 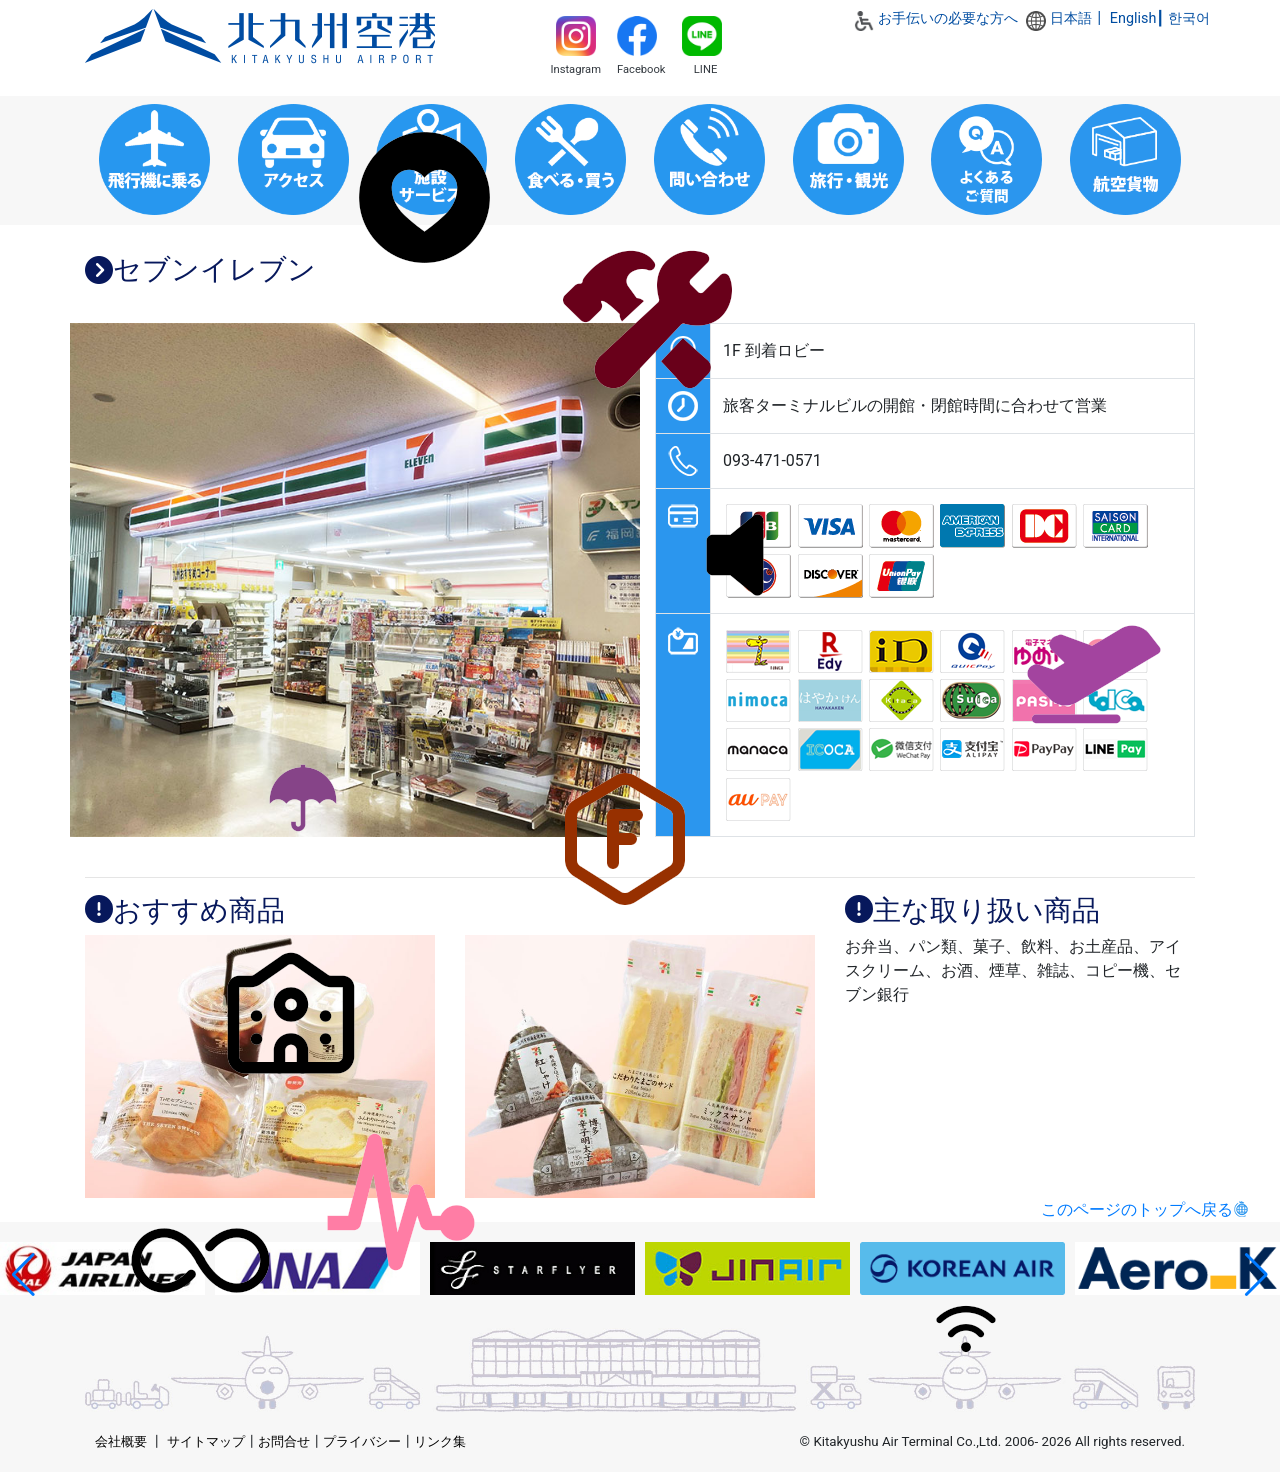 What do you see at coordinates (401, 1202) in the screenshot?
I see `view activity or health metrics` at bounding box center [401, 1202].